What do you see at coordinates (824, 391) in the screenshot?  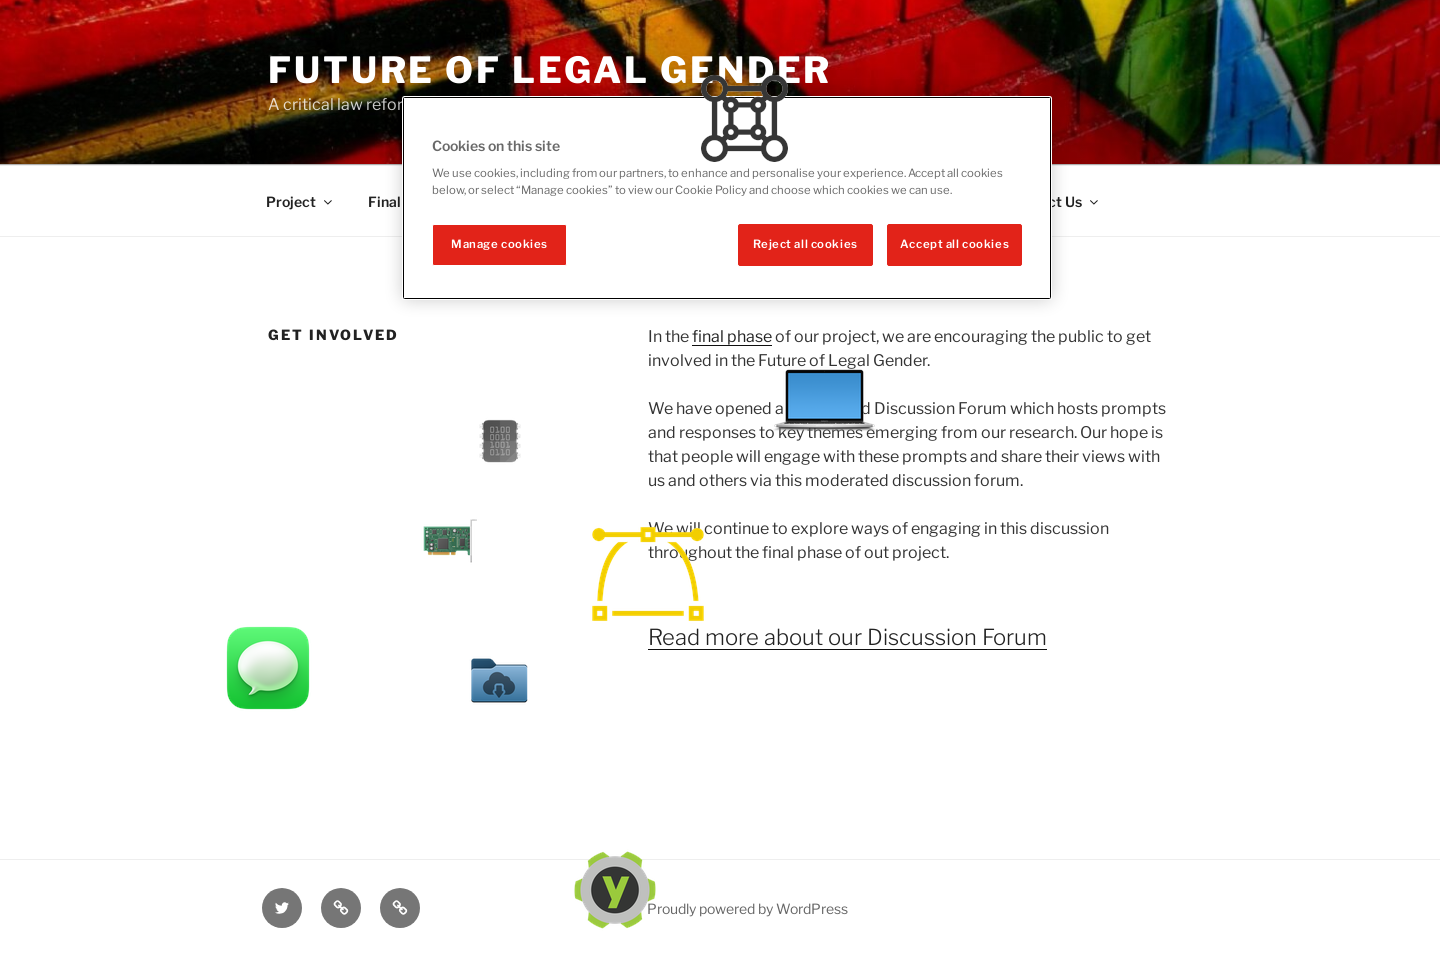 I see `represents this macbook pro in system settings` at bounding box center [824, 391].